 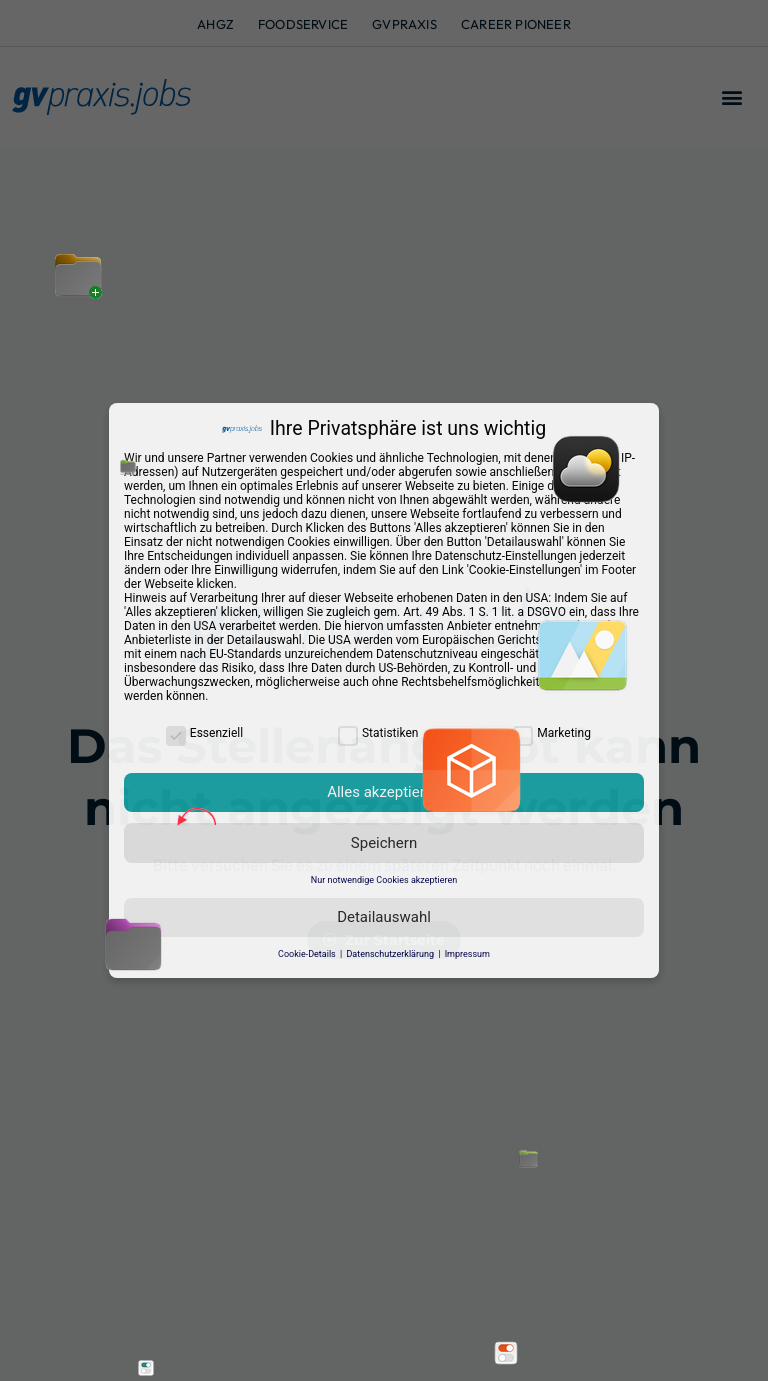 What do you see at coordinates (146, 1368) in the screenshot?
I see `open gnome tweaks settings` at bounding box center [146, 1368].